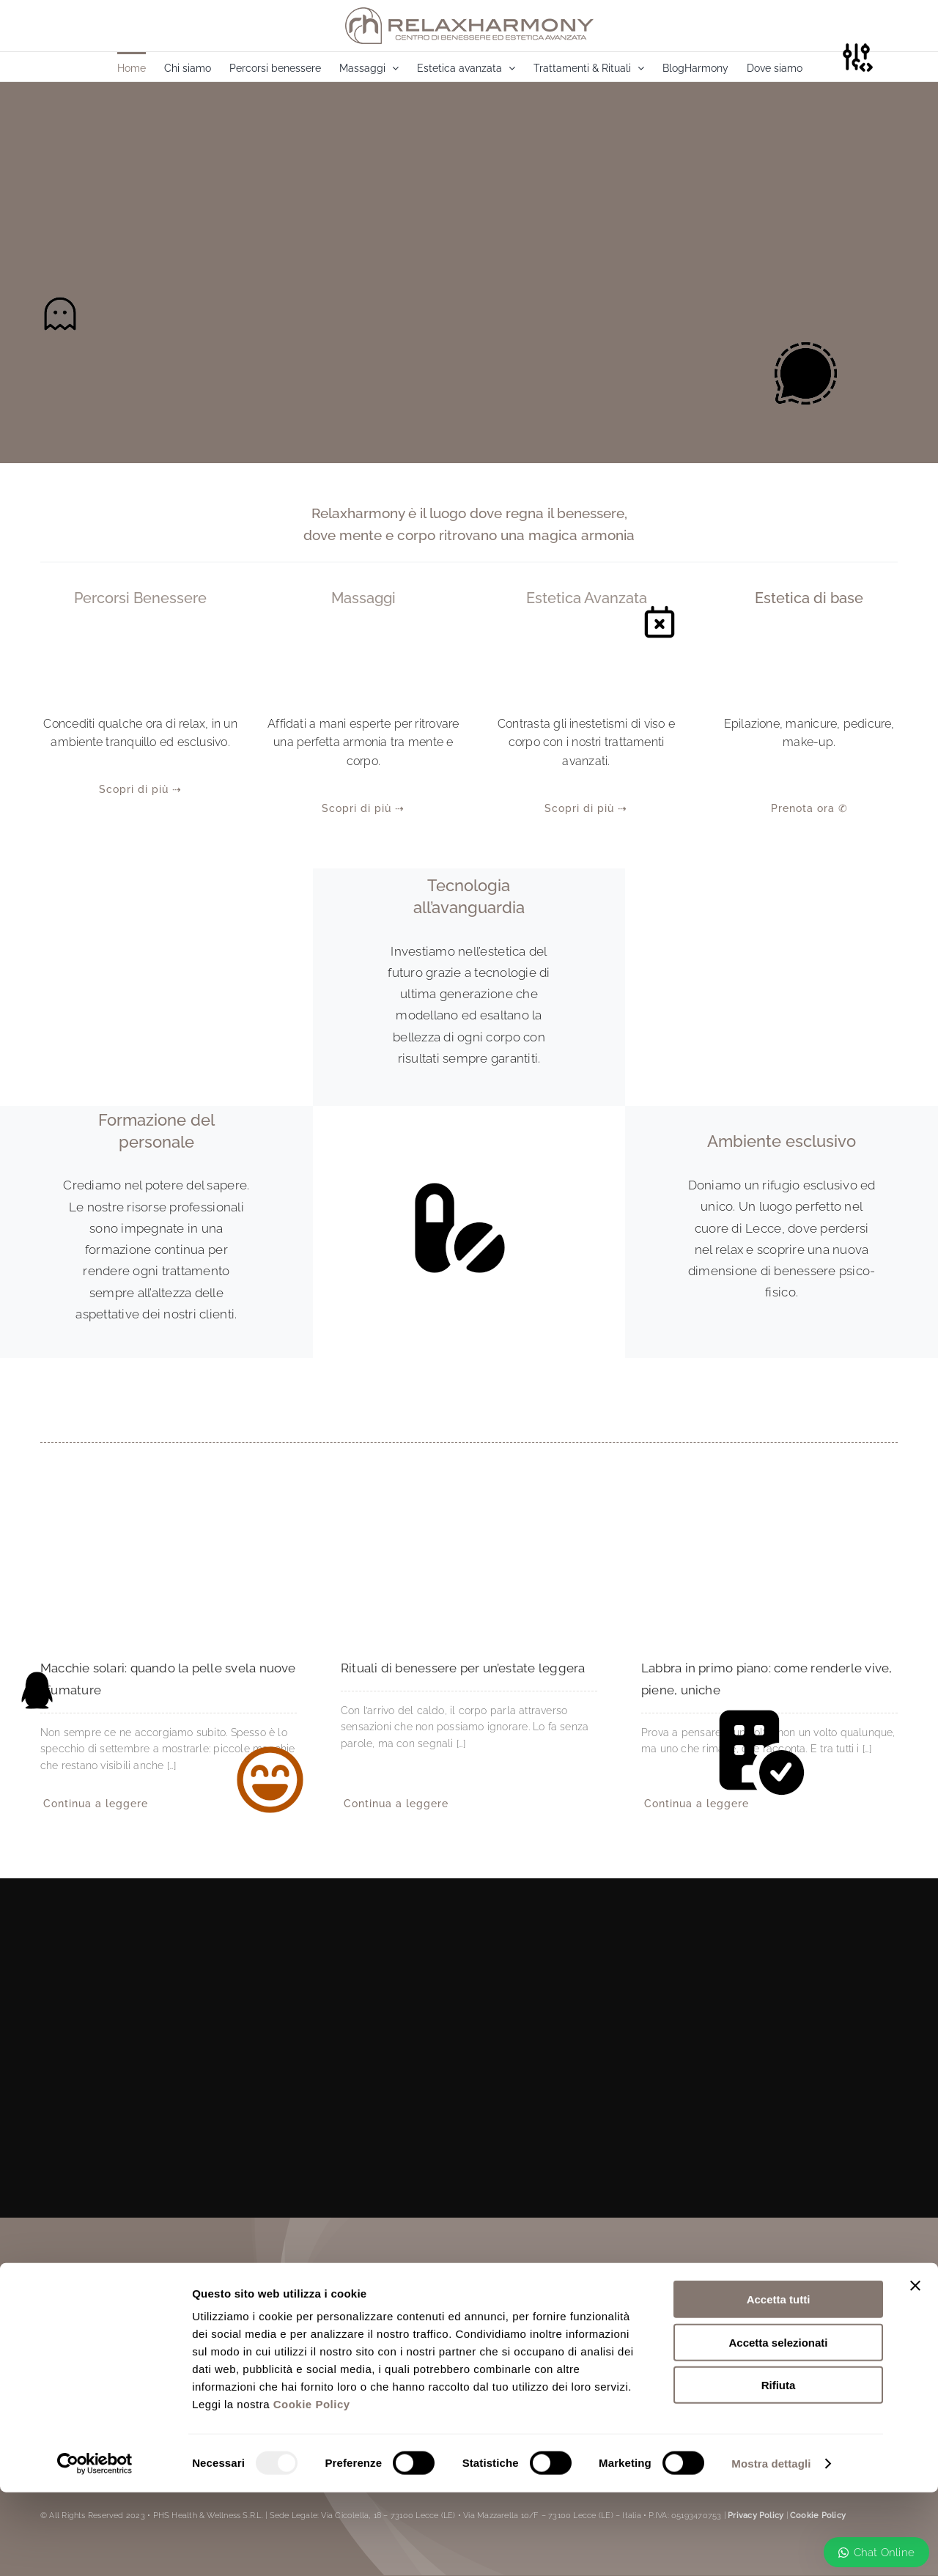 The image size is (938, 2576). Describe the element at coordinates (759, 1750) in the screenshot. I see `verified business or building location` at that location.